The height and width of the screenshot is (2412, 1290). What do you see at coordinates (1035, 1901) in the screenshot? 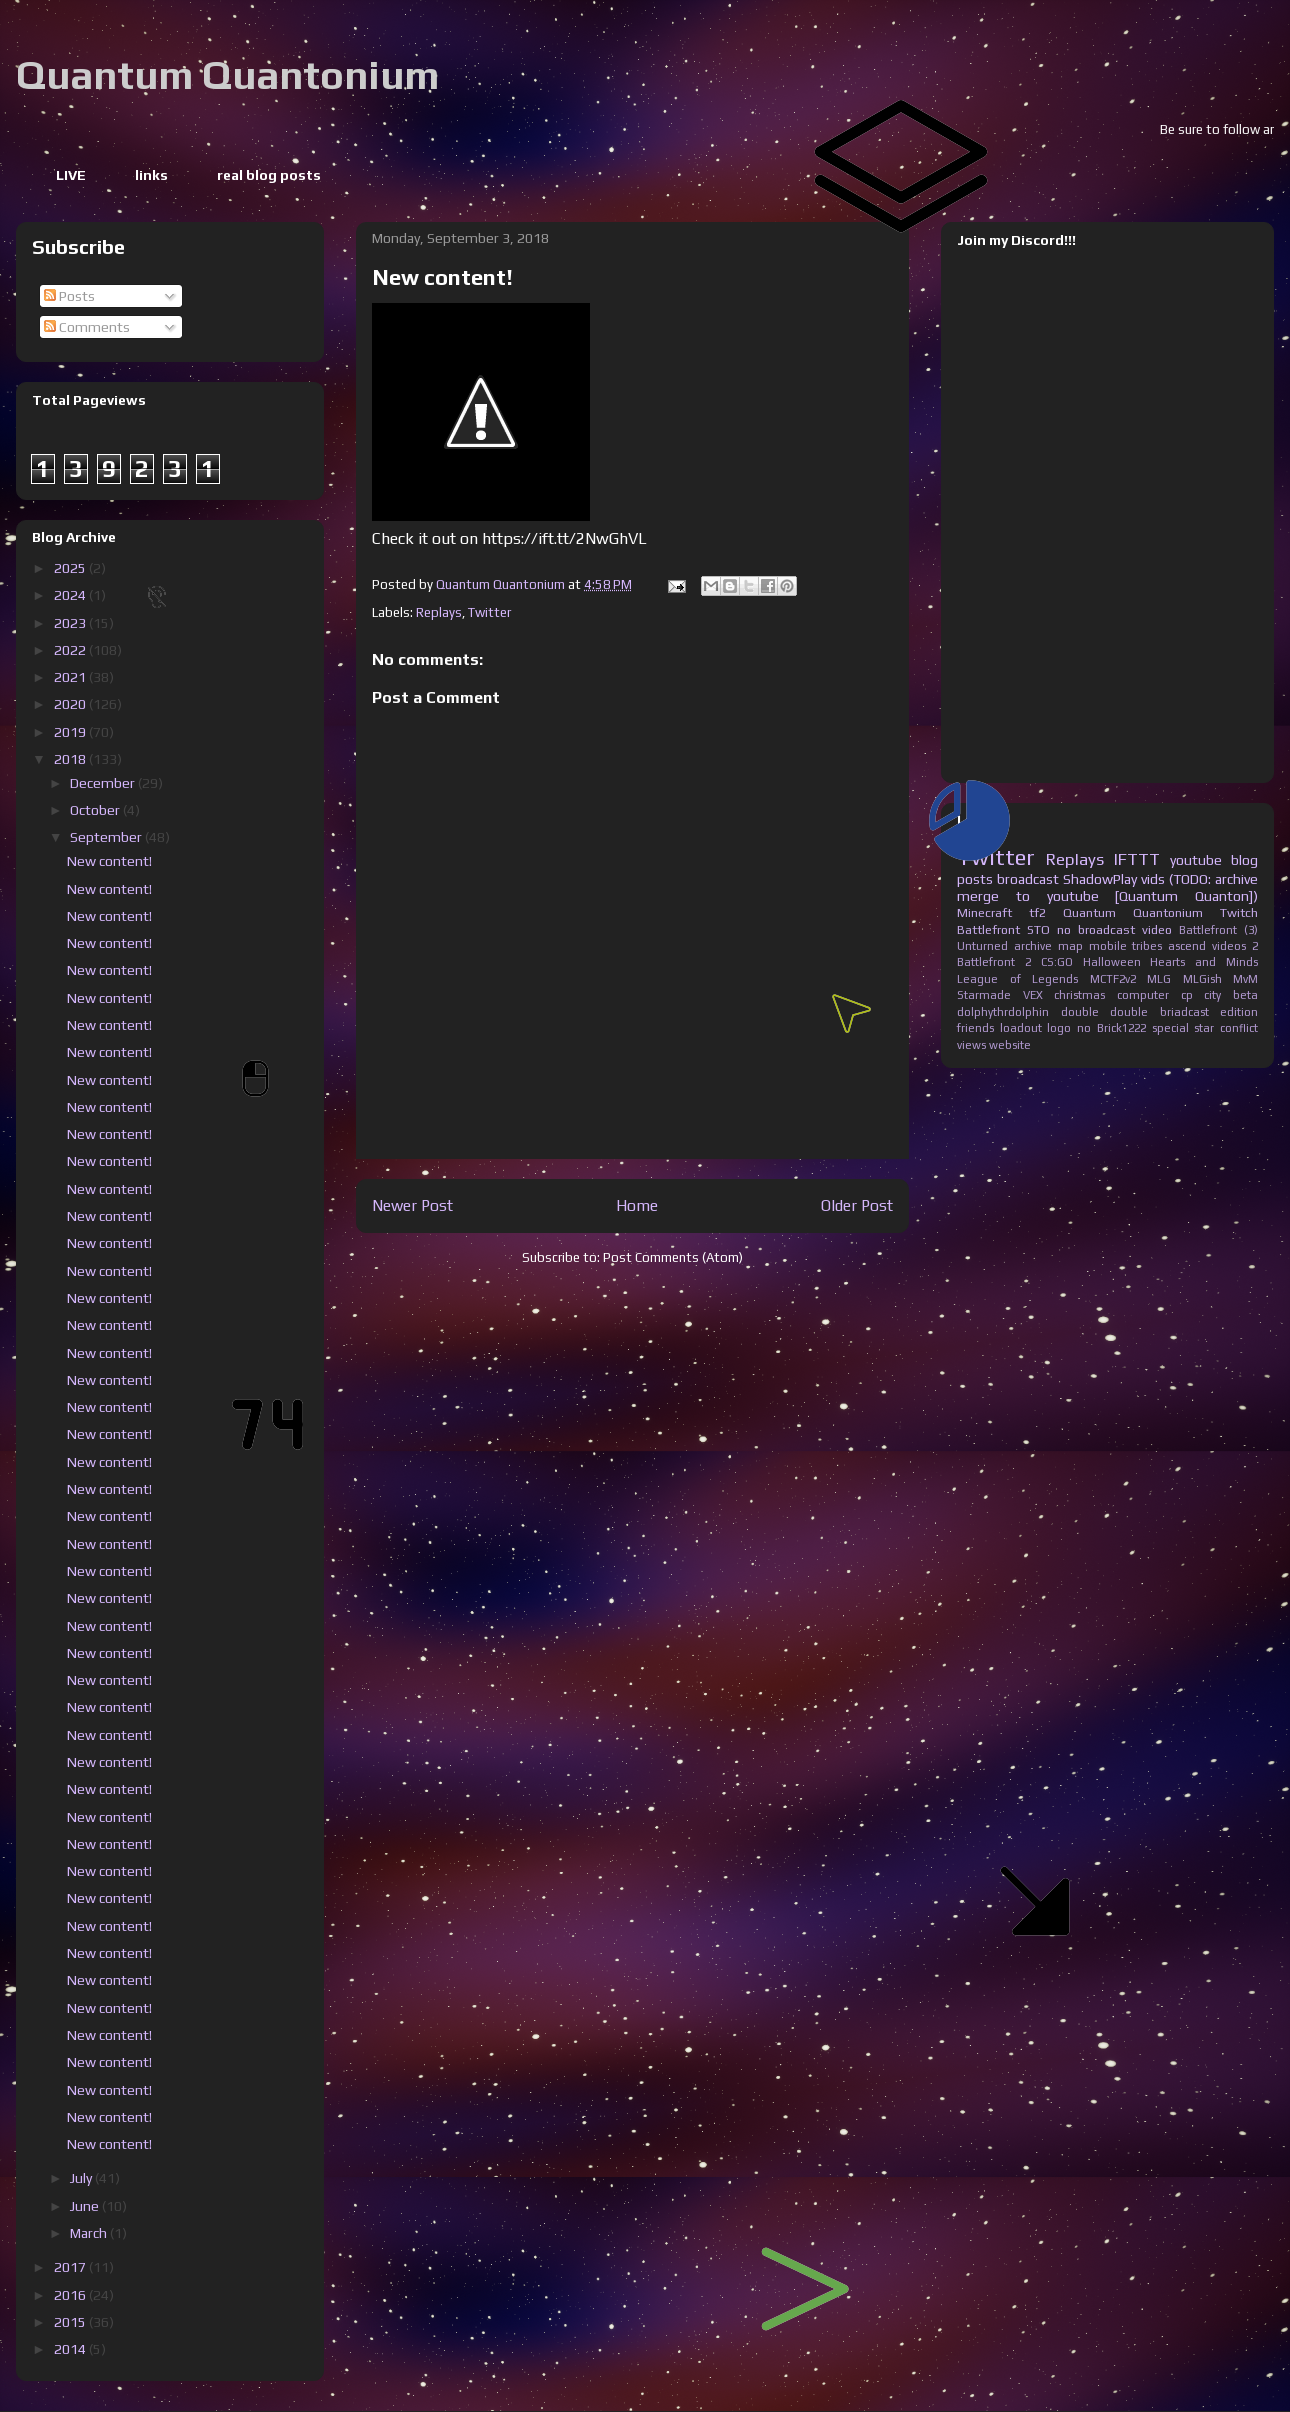
I see `navigate to the bottom-right corner` at bounding box center [1035, 1901].